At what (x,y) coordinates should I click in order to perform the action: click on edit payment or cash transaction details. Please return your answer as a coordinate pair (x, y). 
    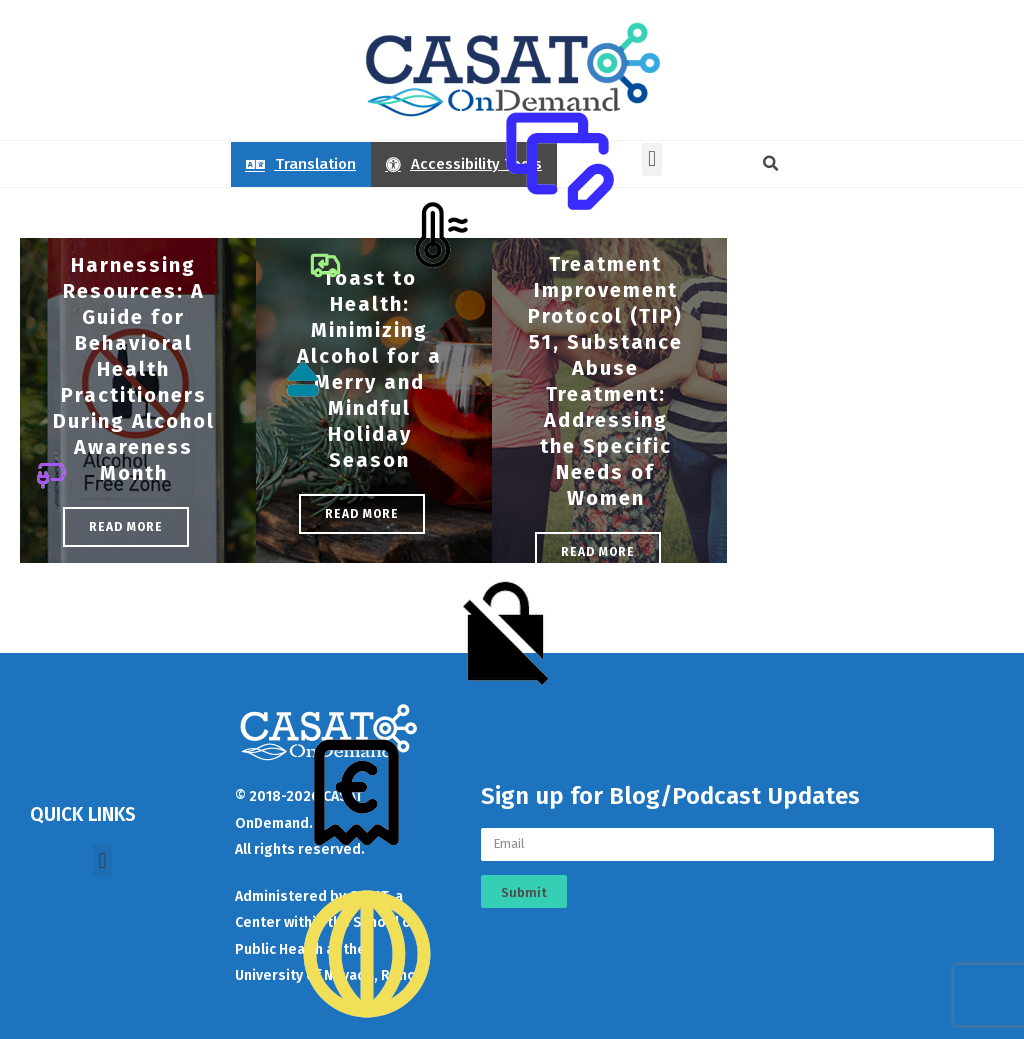
    Looking at the image, I should click on (557, 153).